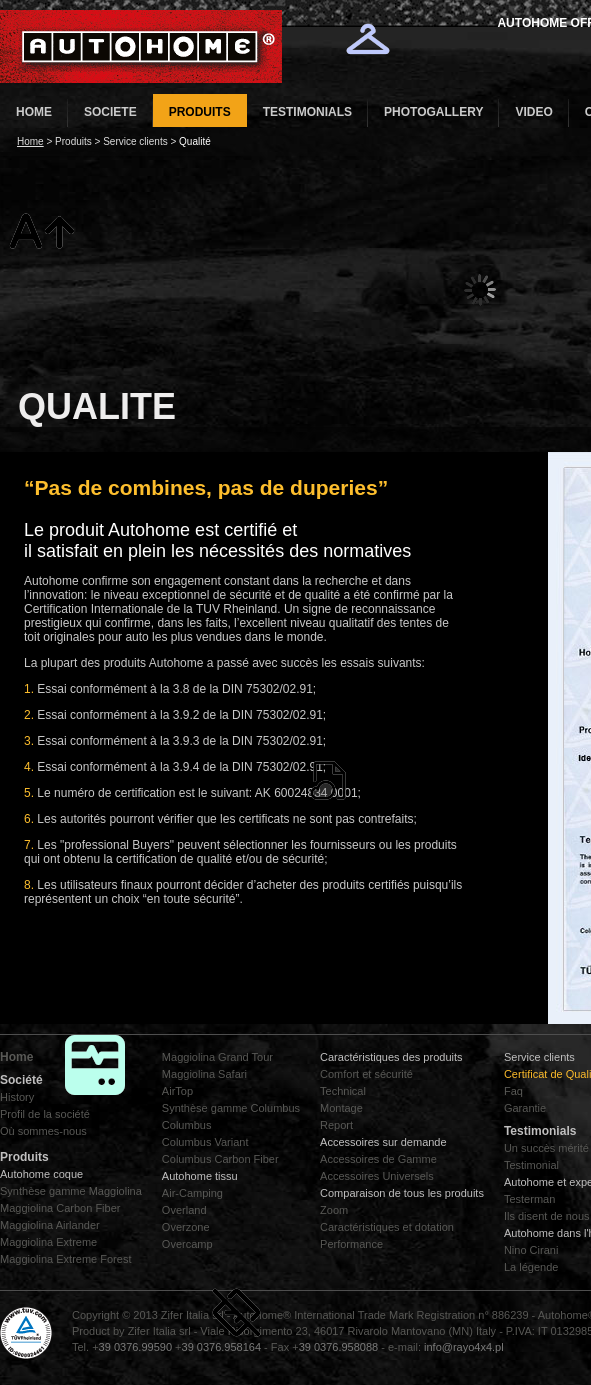 The image size is (591, 1385). Describe the element at coordinates (236, 1312) in the screenshot. I see `navigation or directions unavailable` at that location.